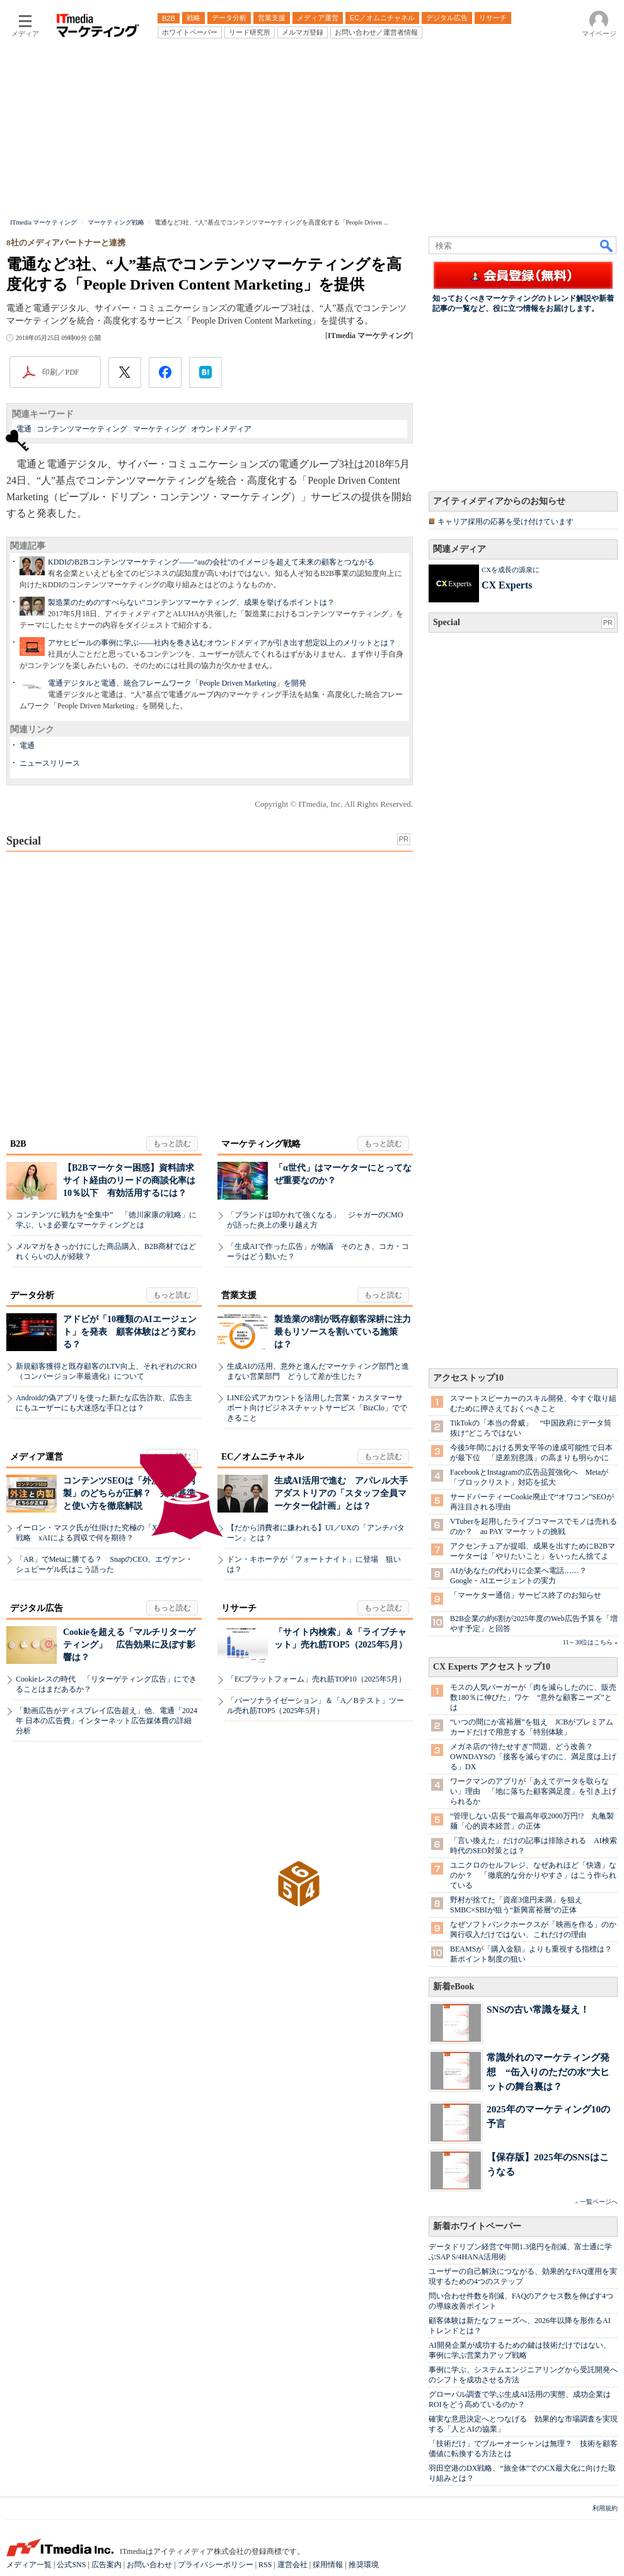  Describe the element at coordinates (17, 440) in the screenshot. I see `unlock romantic or relationship-themed content` at that location.